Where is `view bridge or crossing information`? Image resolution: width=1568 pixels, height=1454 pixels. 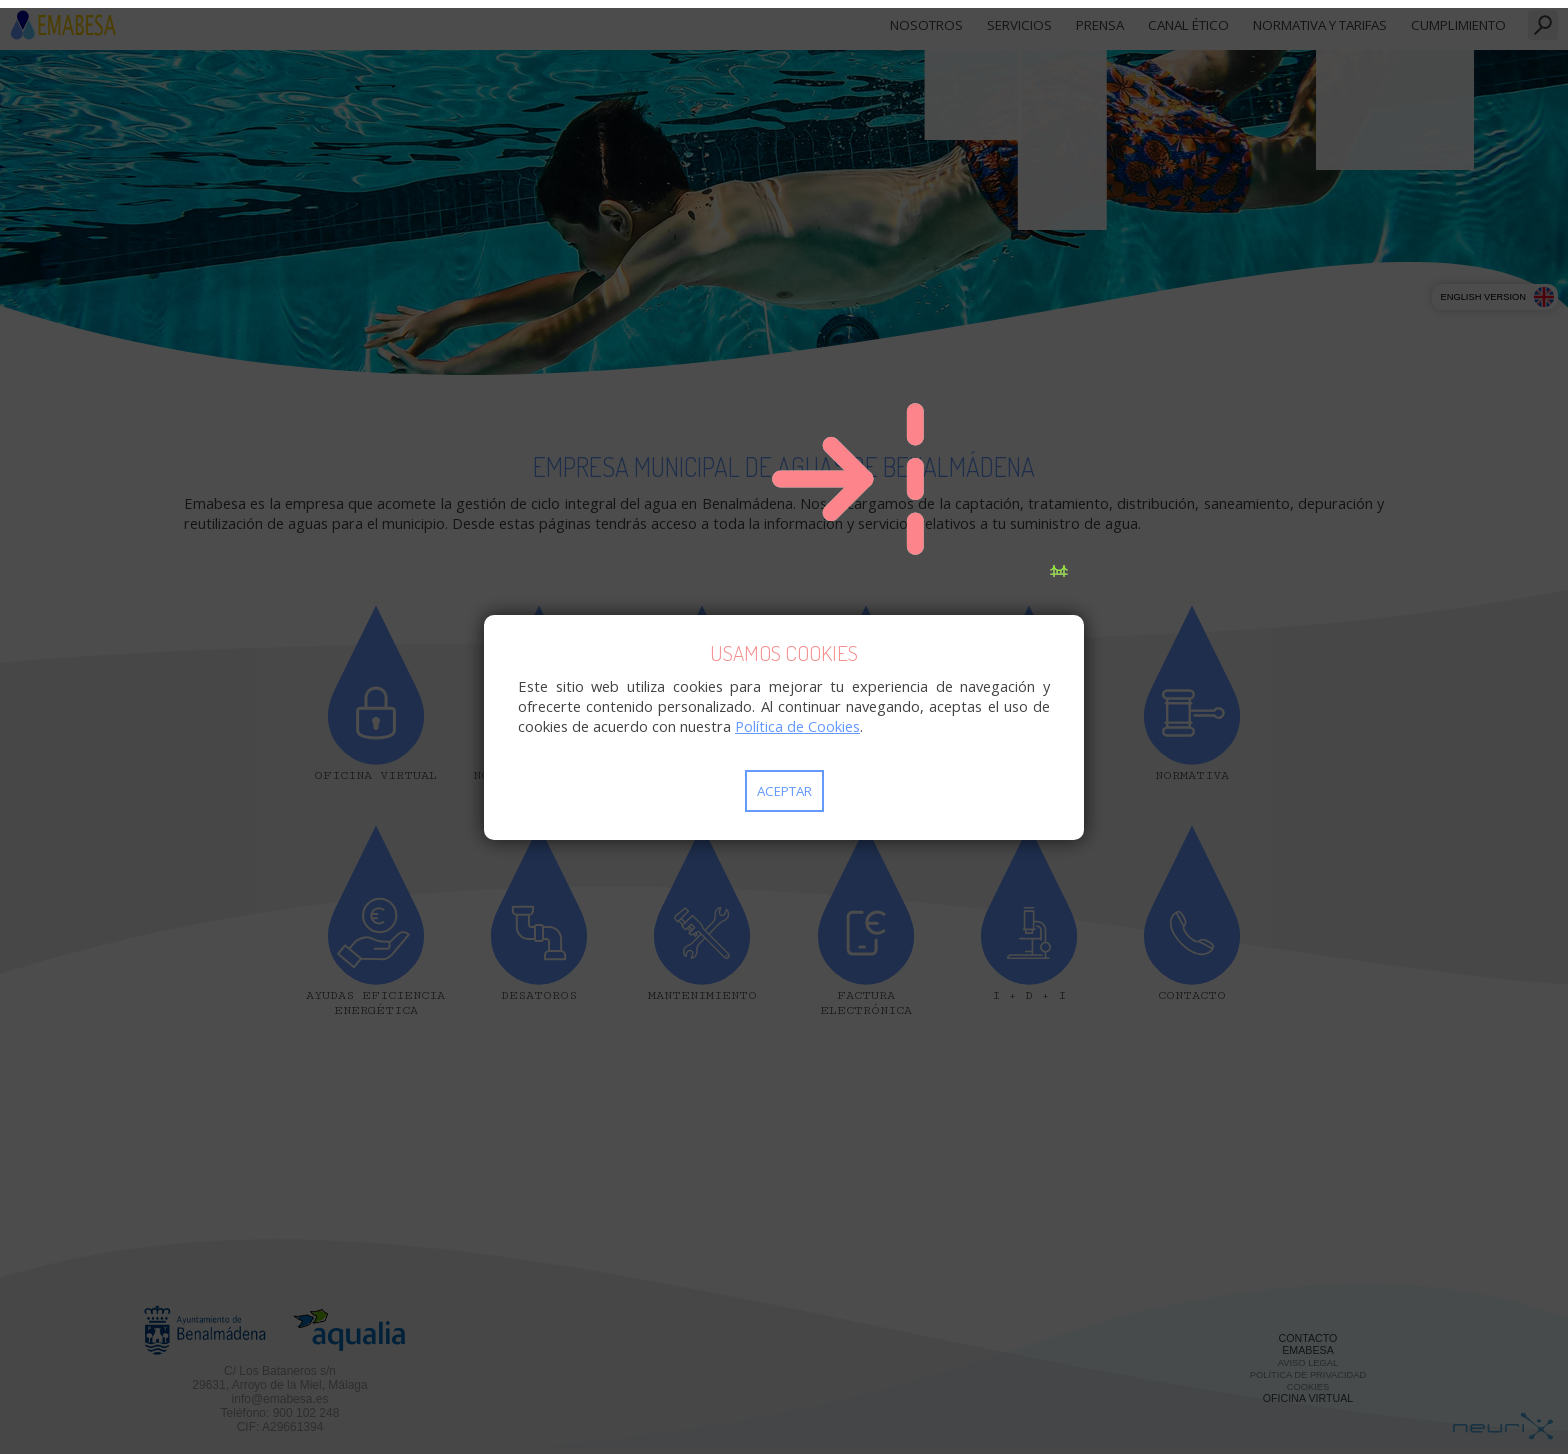 view bridge or crossing information is located at coordinates (1059, 571).